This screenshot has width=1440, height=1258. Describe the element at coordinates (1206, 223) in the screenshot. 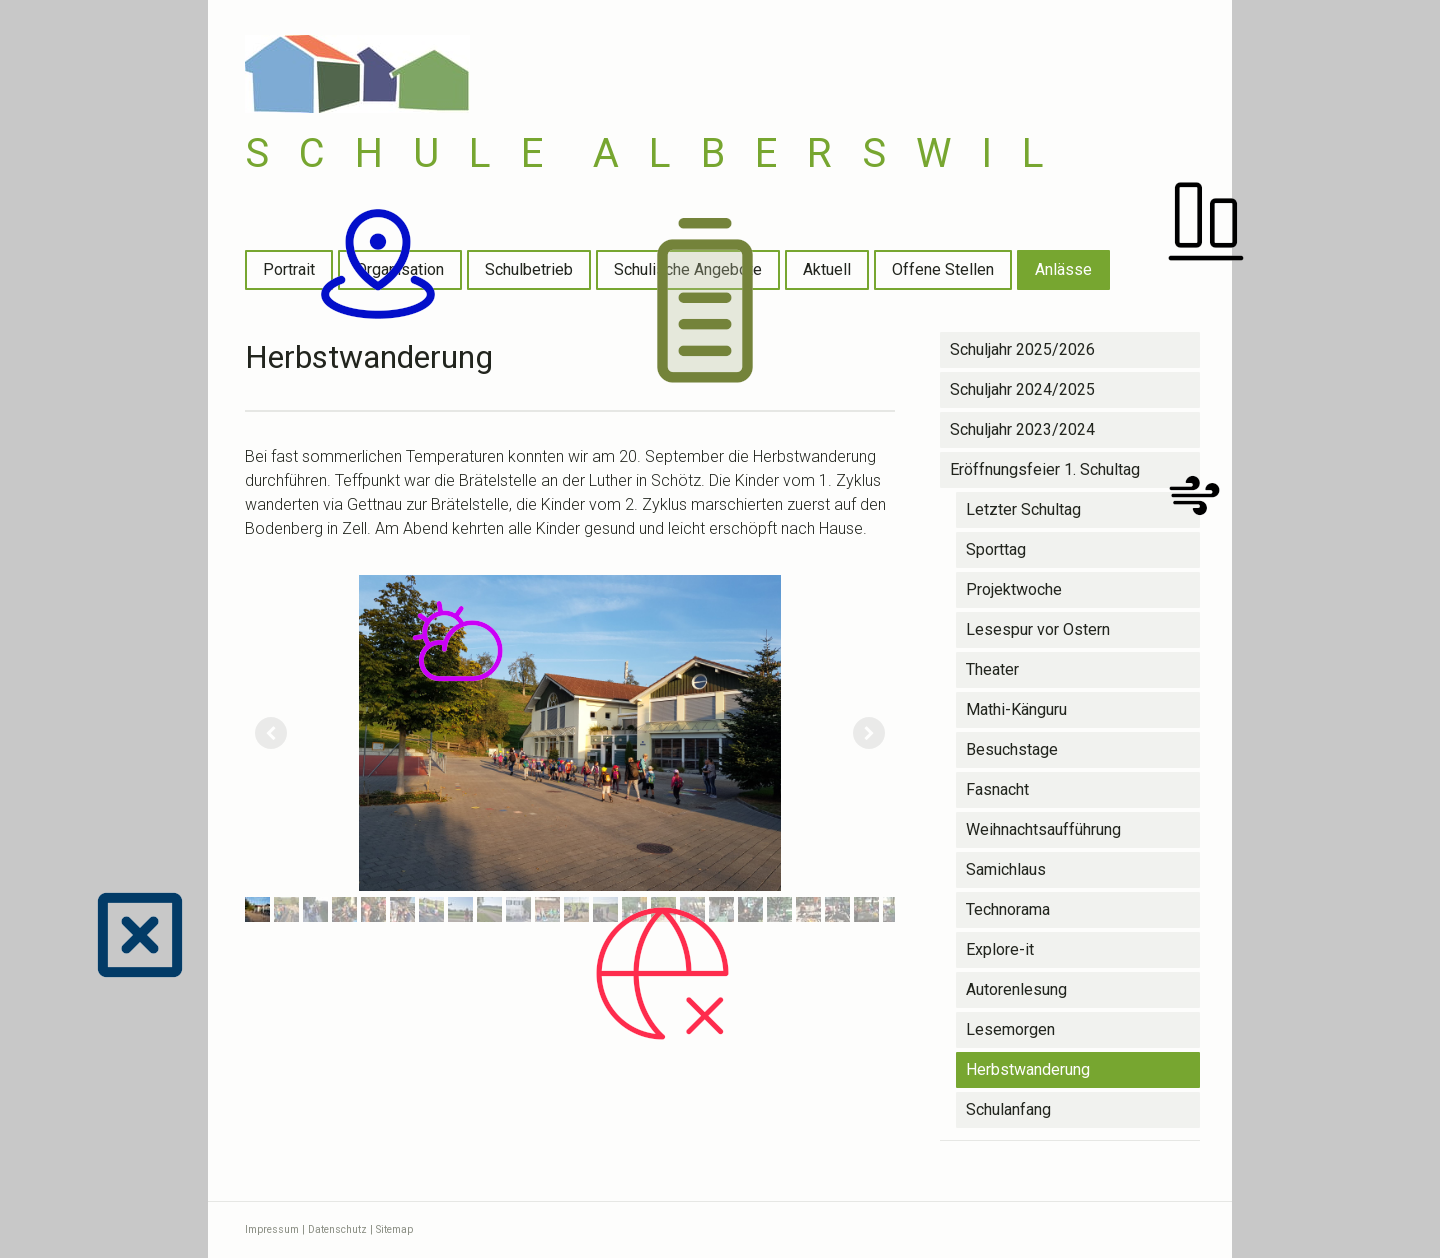

I see `align selected objects to the bottom edge` at that location.